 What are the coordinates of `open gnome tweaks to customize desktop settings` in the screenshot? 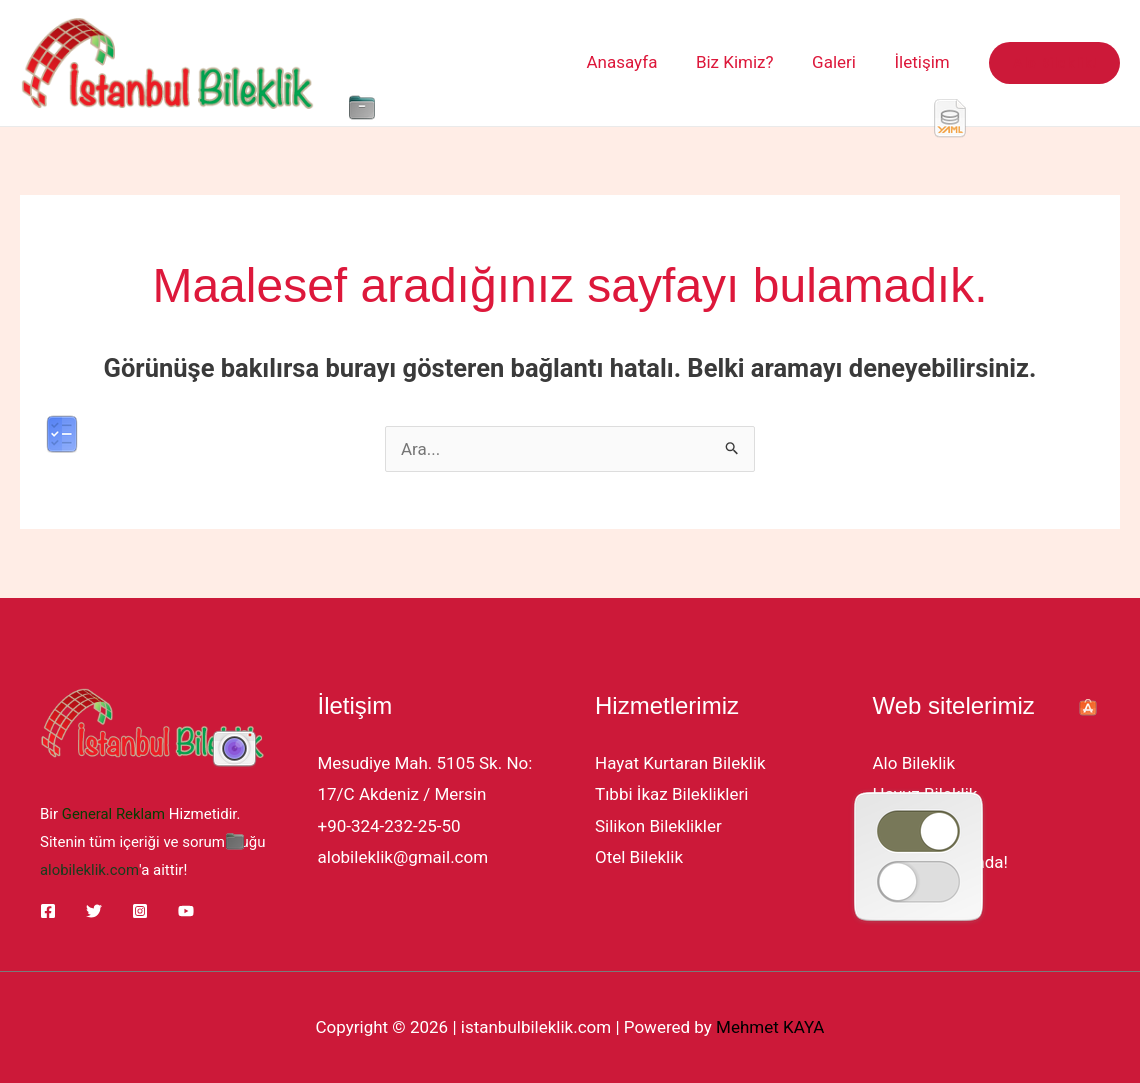 It's located at (918, 856).